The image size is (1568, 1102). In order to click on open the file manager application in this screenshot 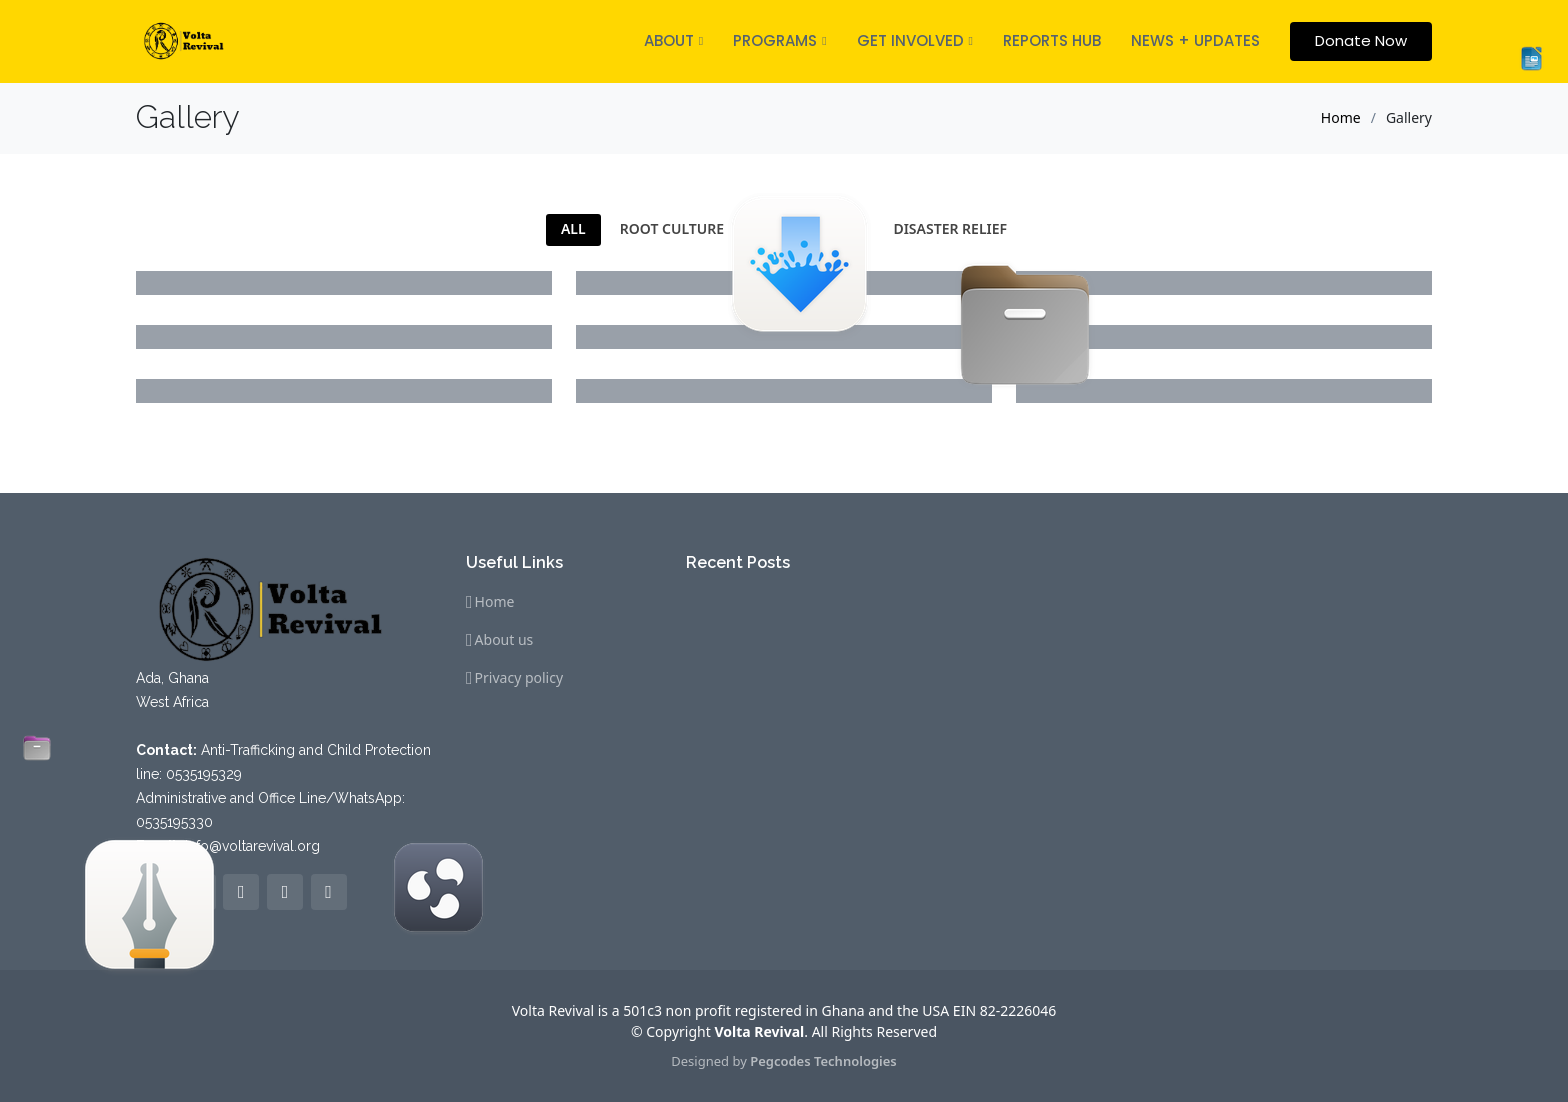, I will do `click(1025, 325)`.